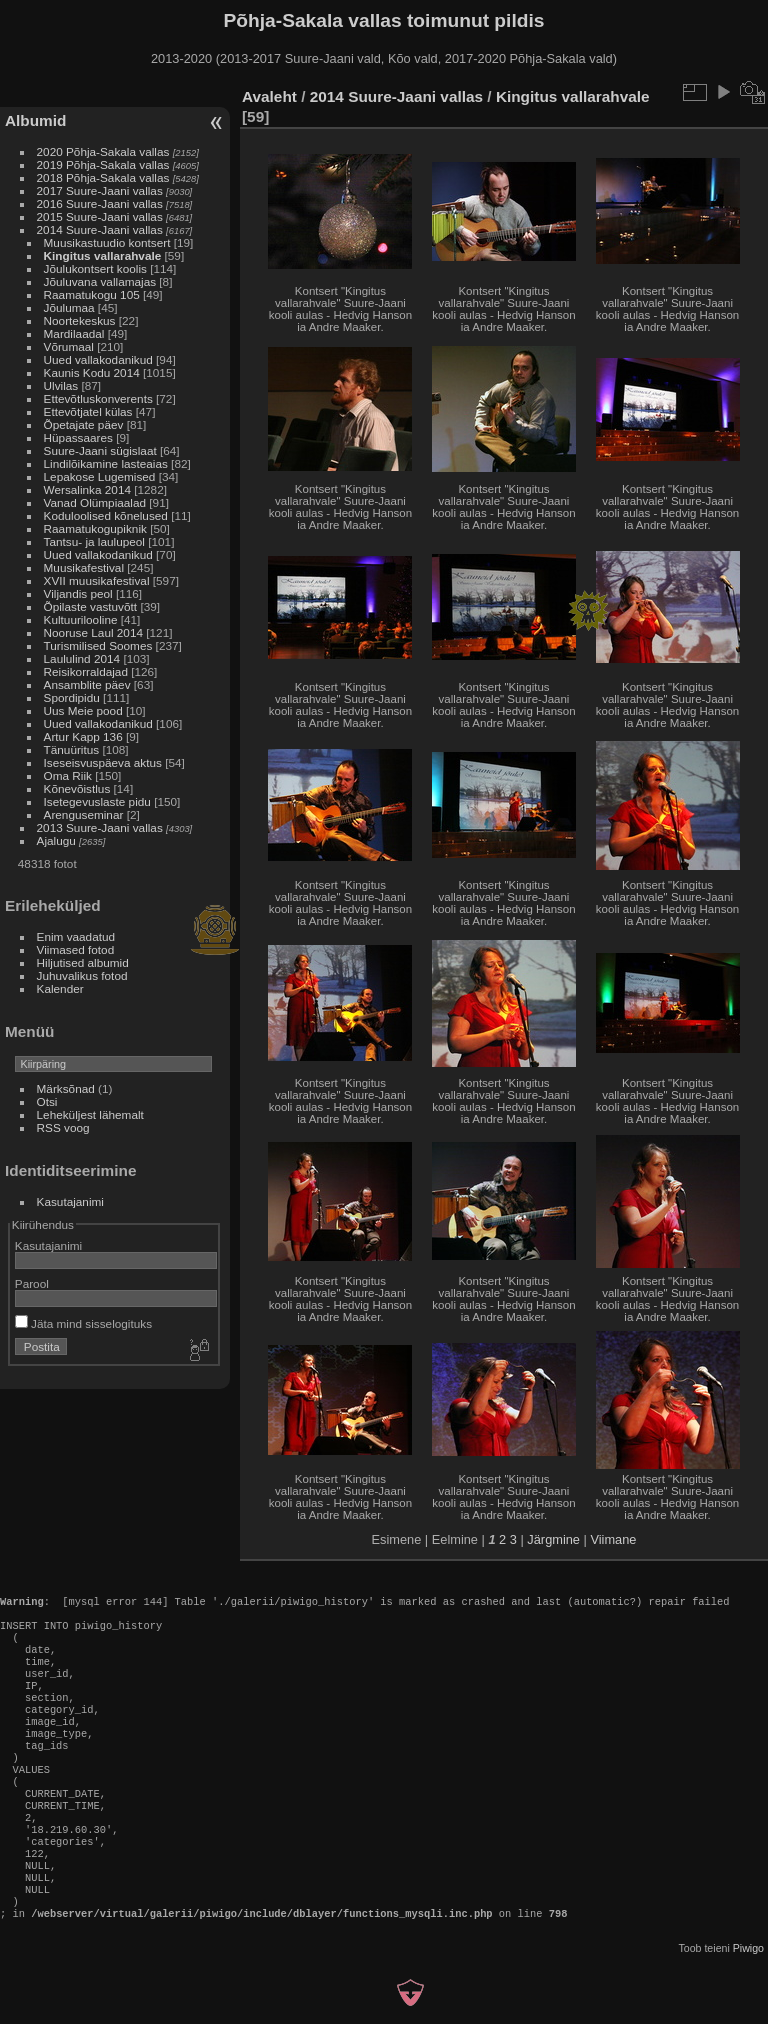 This screenshot has height=2024, width=768. What do you see at coordinates (215, 930) in the screenshot?
I see `access diving or underwater game mode` at bounding box center [215, 930].